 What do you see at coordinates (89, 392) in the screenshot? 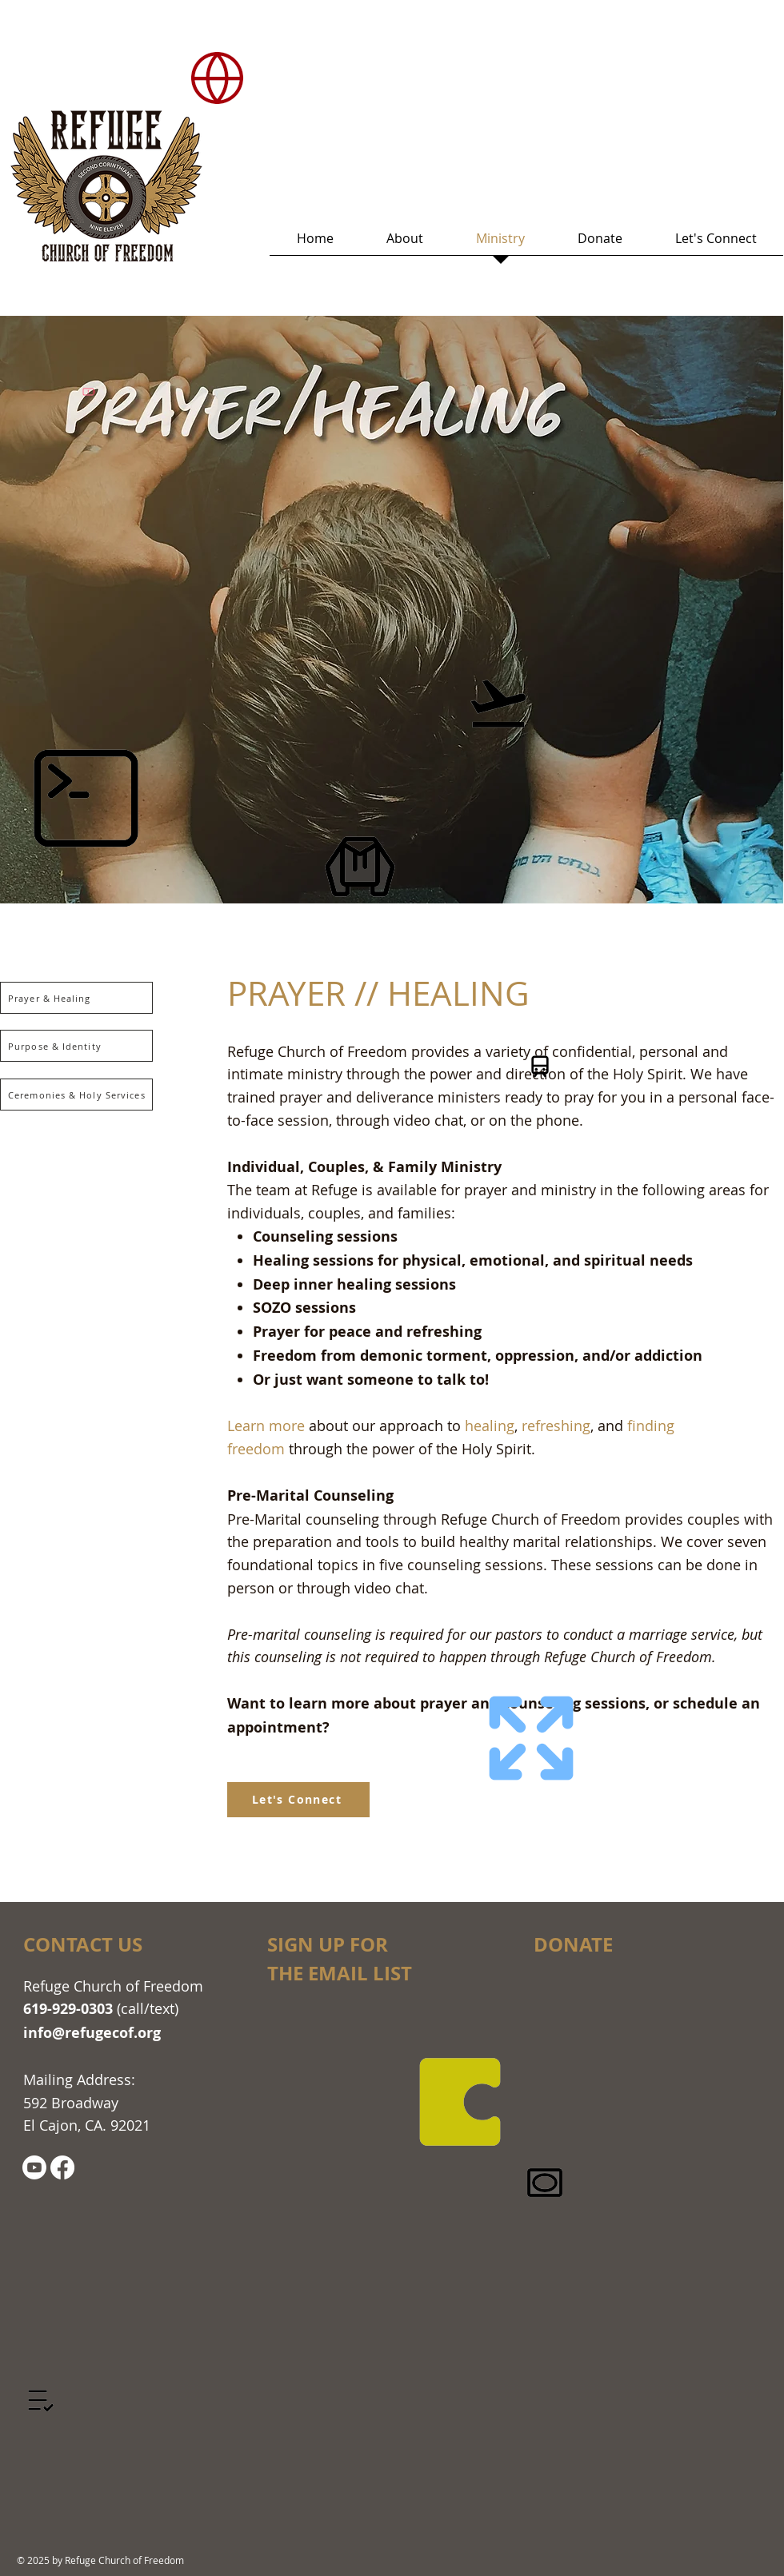
I see `indicates low battery warning` at bounding box center [89, 392].